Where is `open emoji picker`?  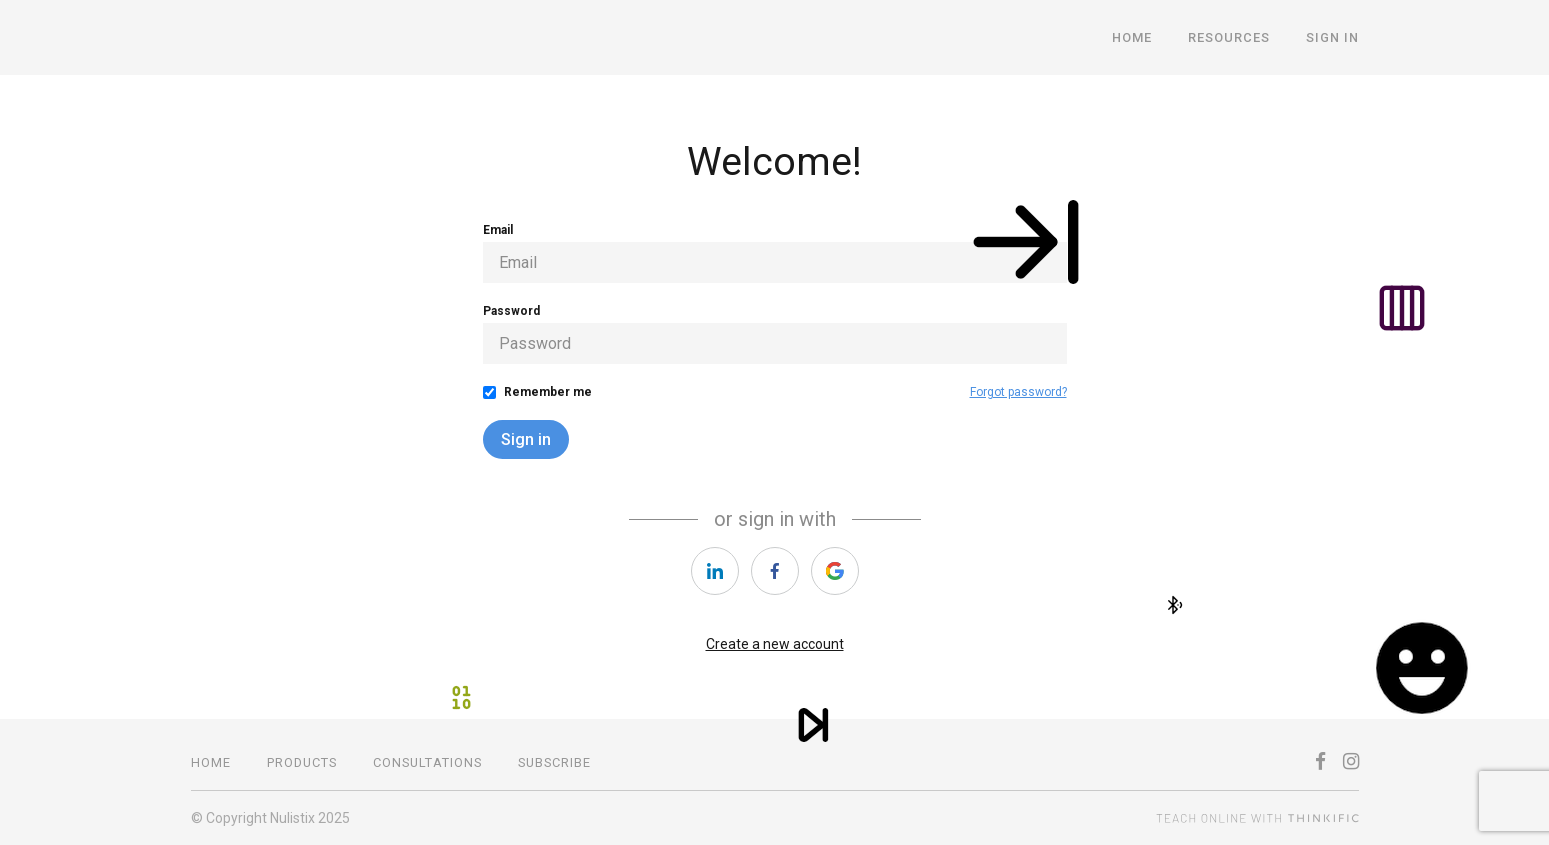
open emoji picker is located at coordinates (1422, 668).